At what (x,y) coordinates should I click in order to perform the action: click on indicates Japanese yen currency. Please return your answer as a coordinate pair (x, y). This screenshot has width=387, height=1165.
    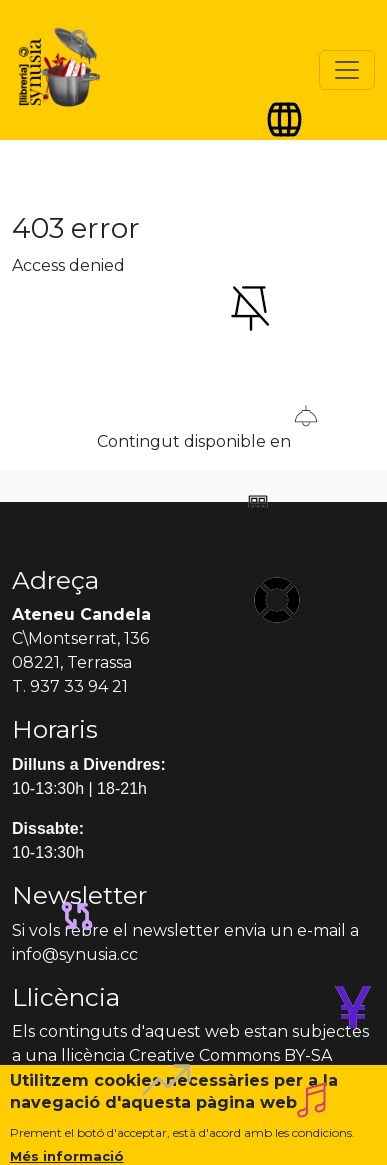
    Looking at the image, I should click on (353, 1007).